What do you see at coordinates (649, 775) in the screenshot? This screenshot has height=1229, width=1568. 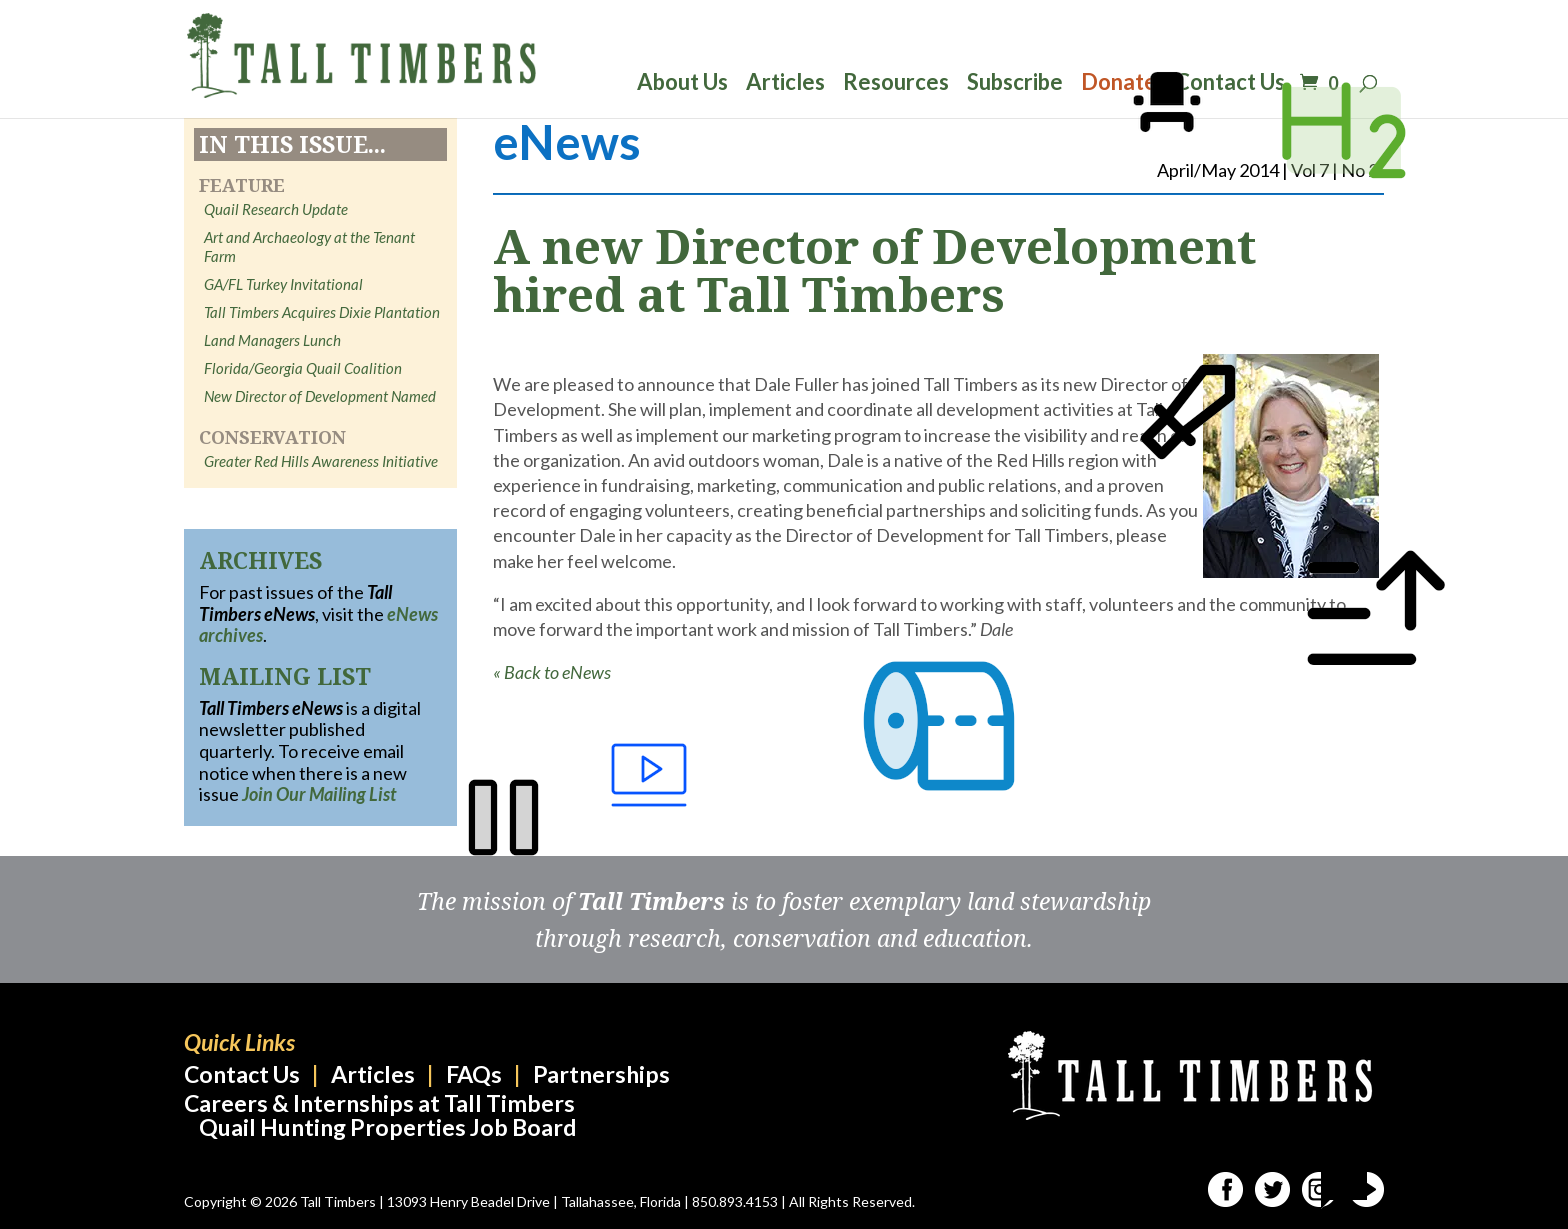 I see `play or watch a video` at bounding box center [649, 775].